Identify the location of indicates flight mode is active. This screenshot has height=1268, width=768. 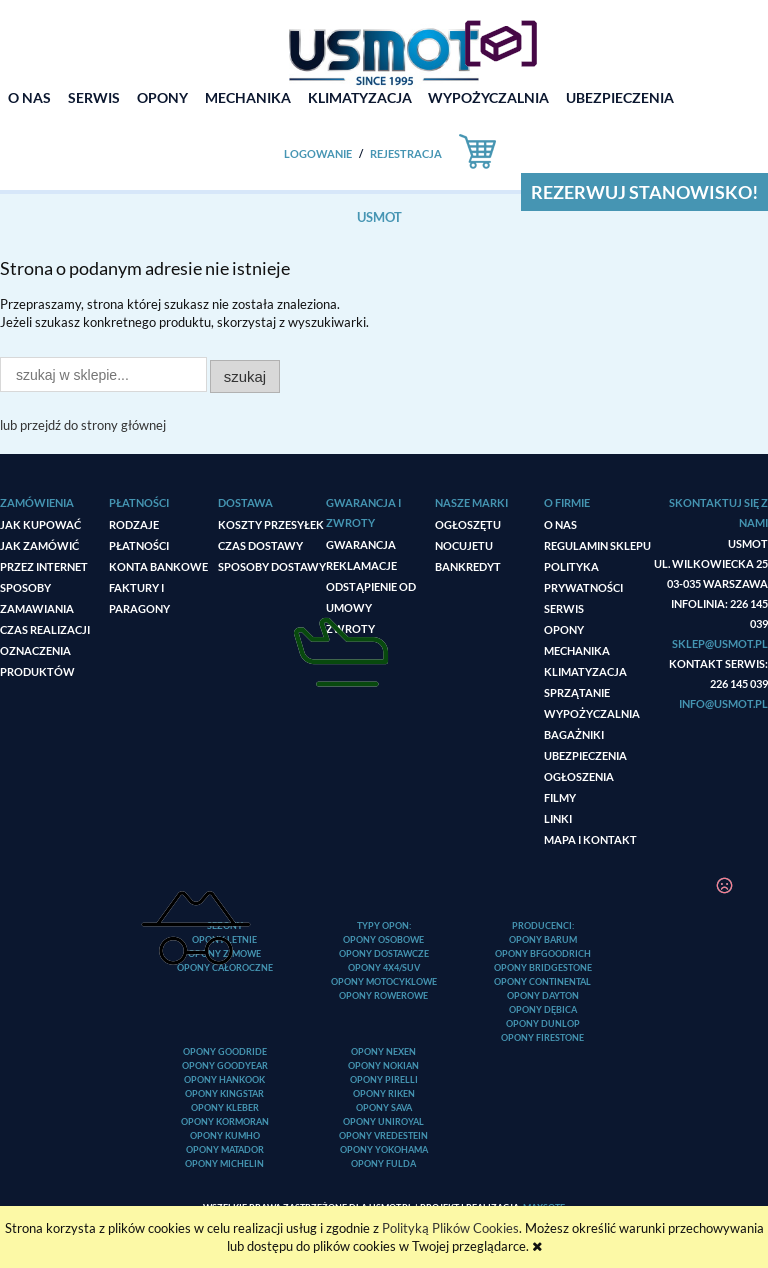
(341, 649).